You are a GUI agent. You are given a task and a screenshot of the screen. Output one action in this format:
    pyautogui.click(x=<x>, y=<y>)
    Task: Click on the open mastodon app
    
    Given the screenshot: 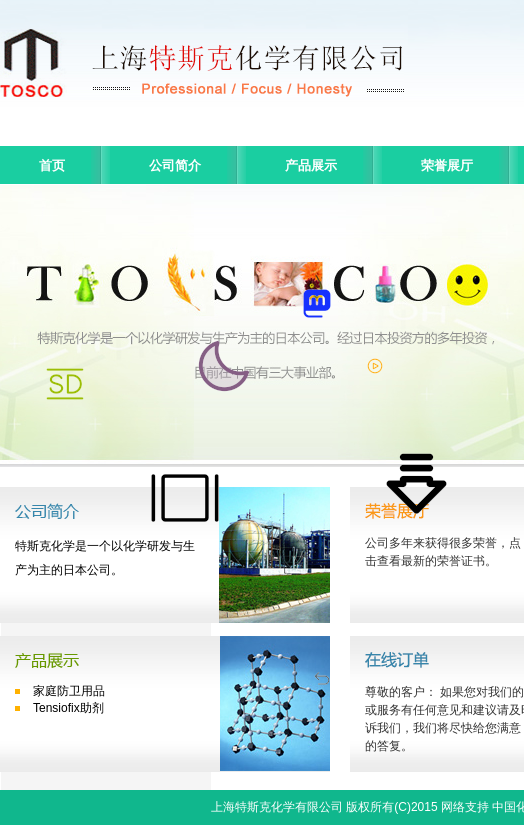 What is the action you would take?
    pyautogui.click(x=317, y=303)
    